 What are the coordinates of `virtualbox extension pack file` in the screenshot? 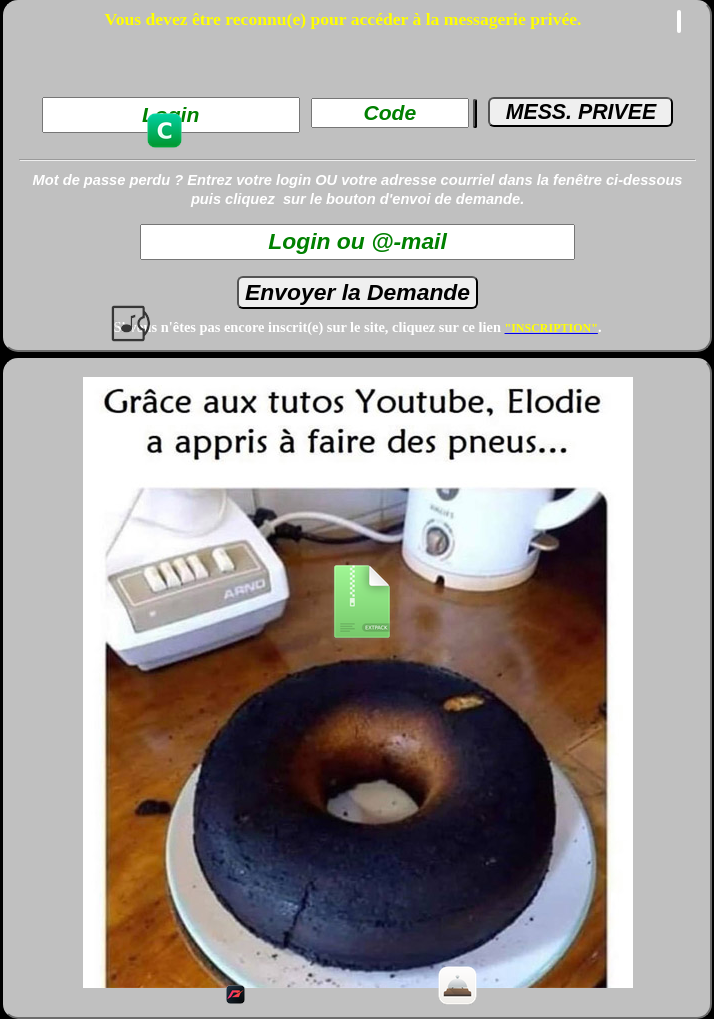 It's located at (362, 603).